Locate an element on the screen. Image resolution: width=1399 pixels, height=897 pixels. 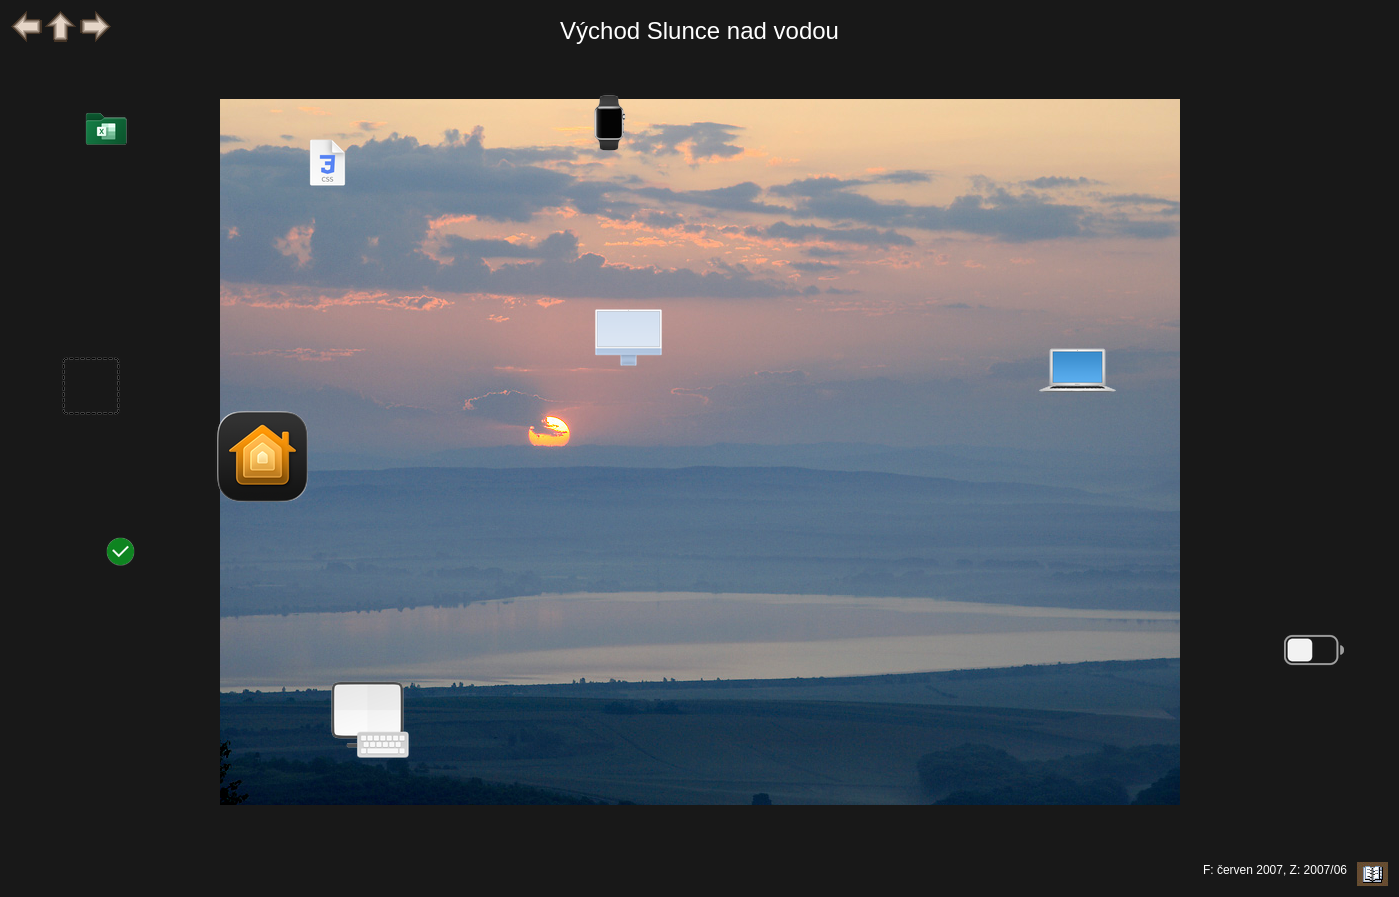
indicates a blue iMac device in your system is located at coordinates (628, 336).